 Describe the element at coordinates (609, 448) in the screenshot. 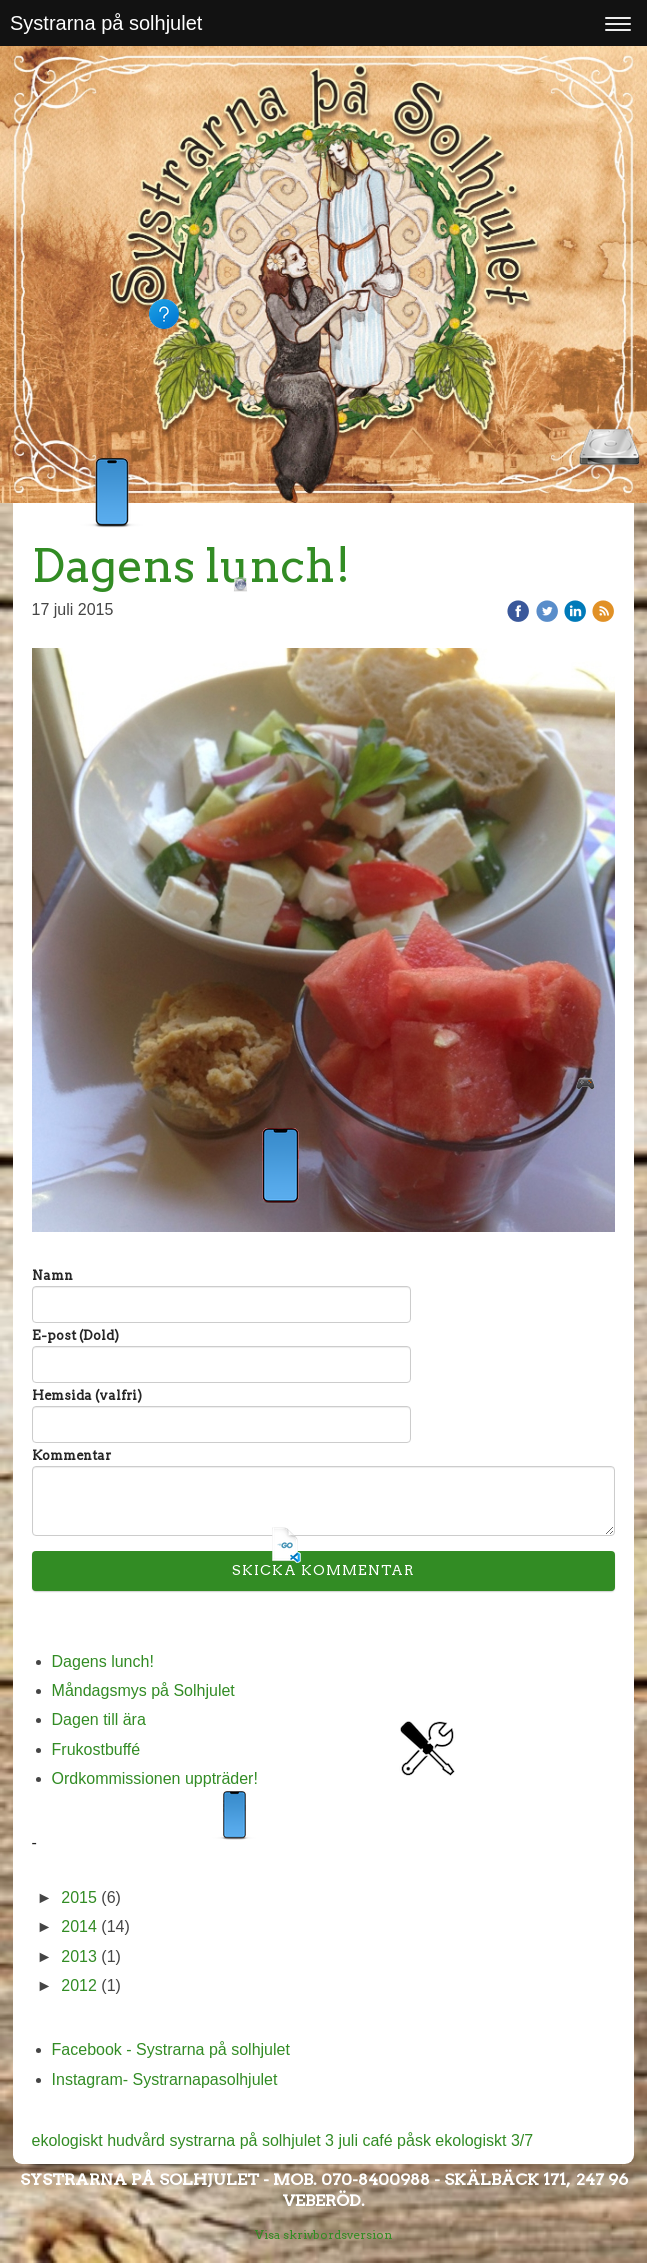

I see `access hard drive storage settings` at that location.